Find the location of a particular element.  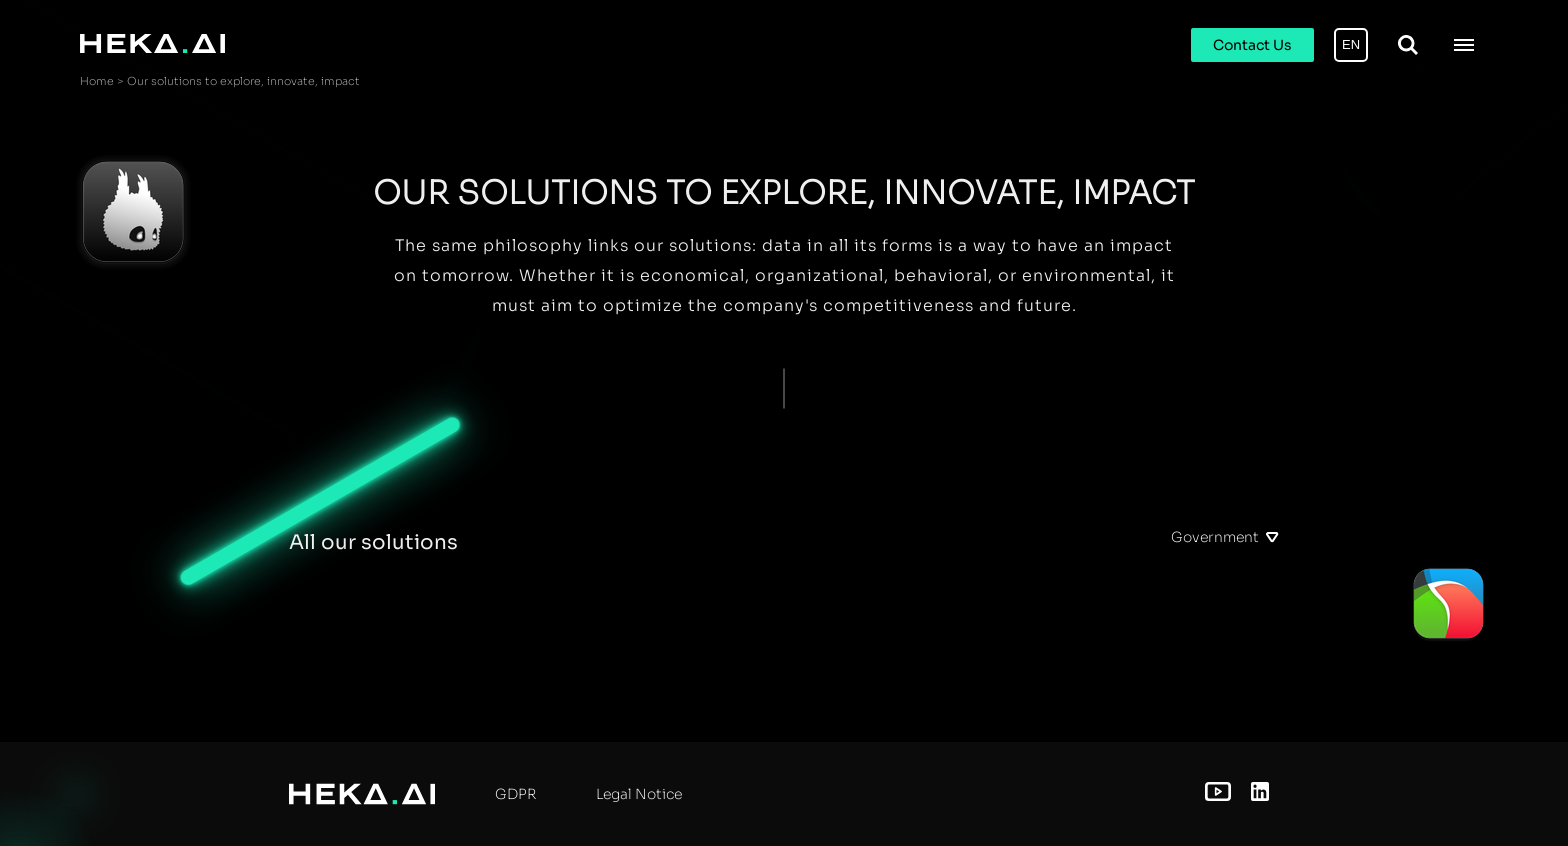

launch the badland game app is located at coordinates (133, 212).